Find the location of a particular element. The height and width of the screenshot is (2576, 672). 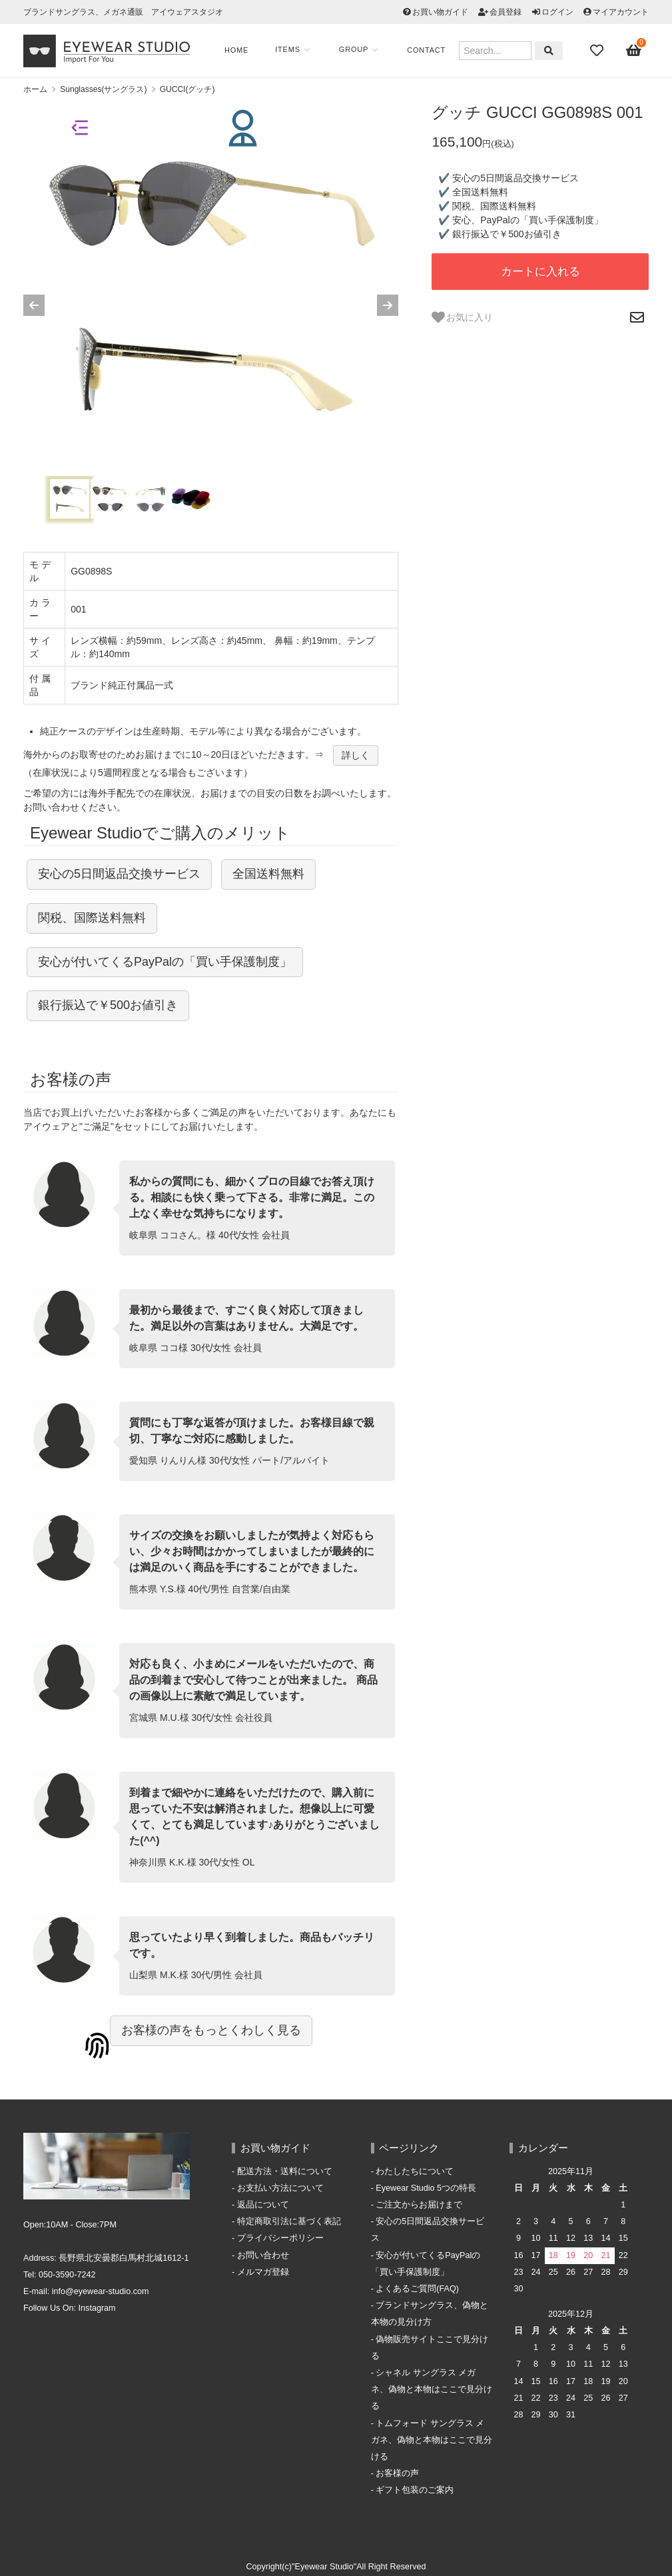

collapse the sidebar menu is located at coordinates (79, 127).